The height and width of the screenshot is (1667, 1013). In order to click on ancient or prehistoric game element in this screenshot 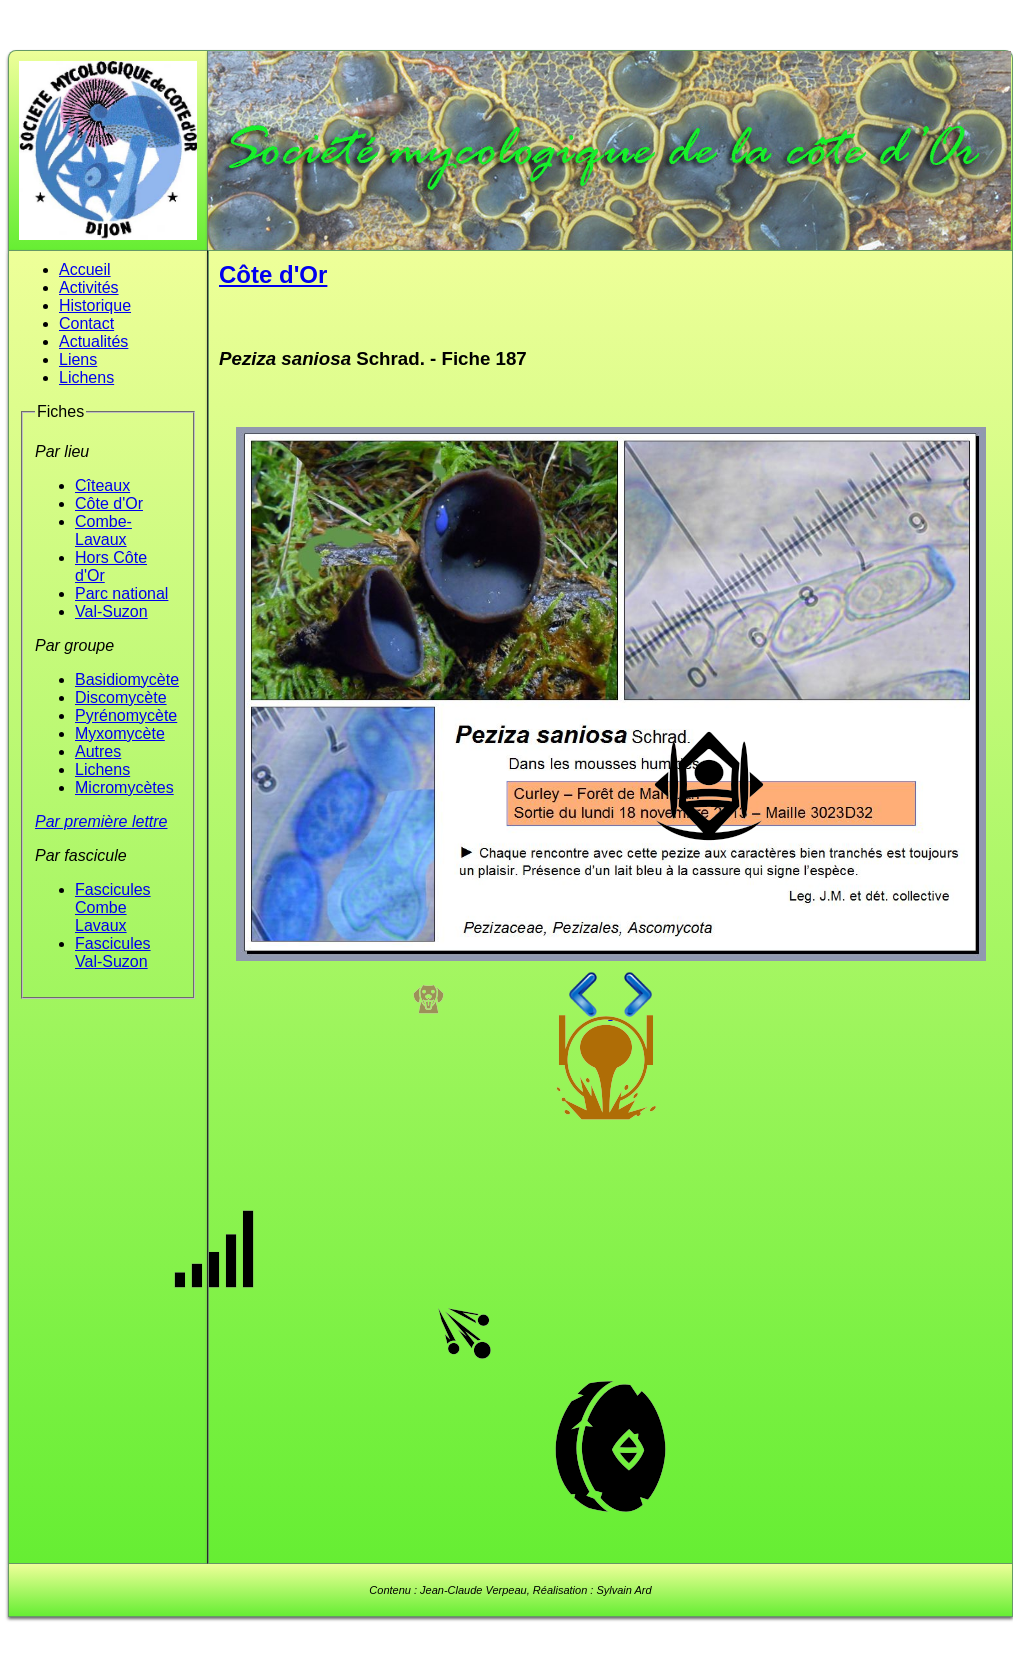, I will do `click(610, 1446)`.